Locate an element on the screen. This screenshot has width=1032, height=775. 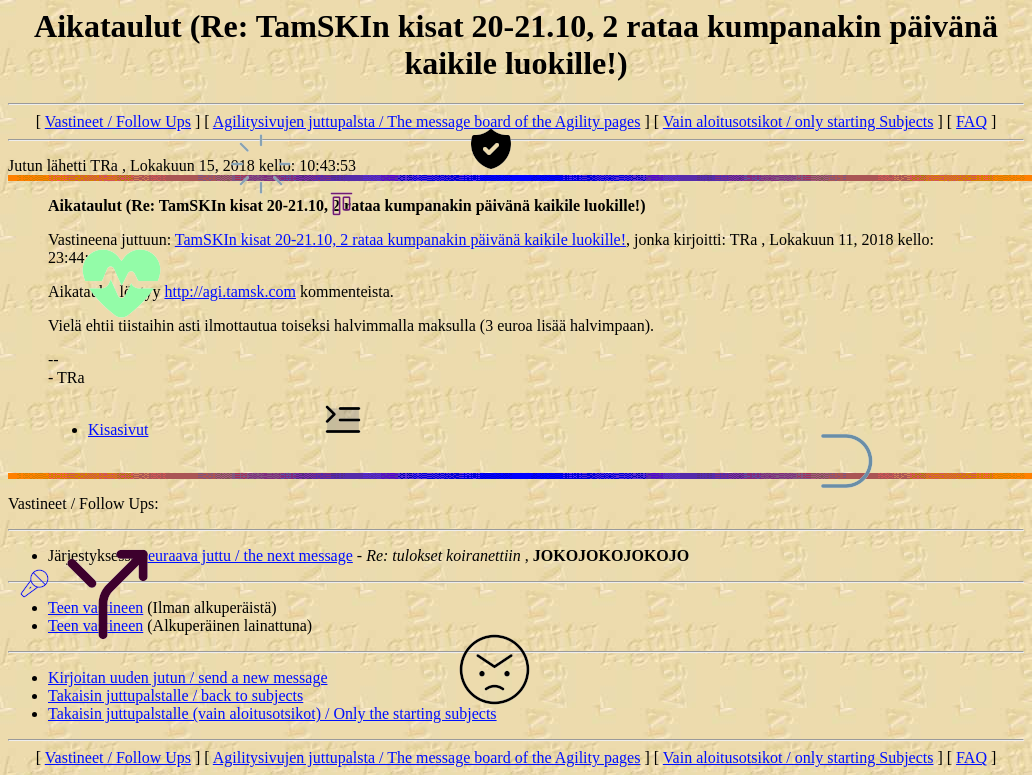
bear right at the fork is located at coordinates (107, 594).